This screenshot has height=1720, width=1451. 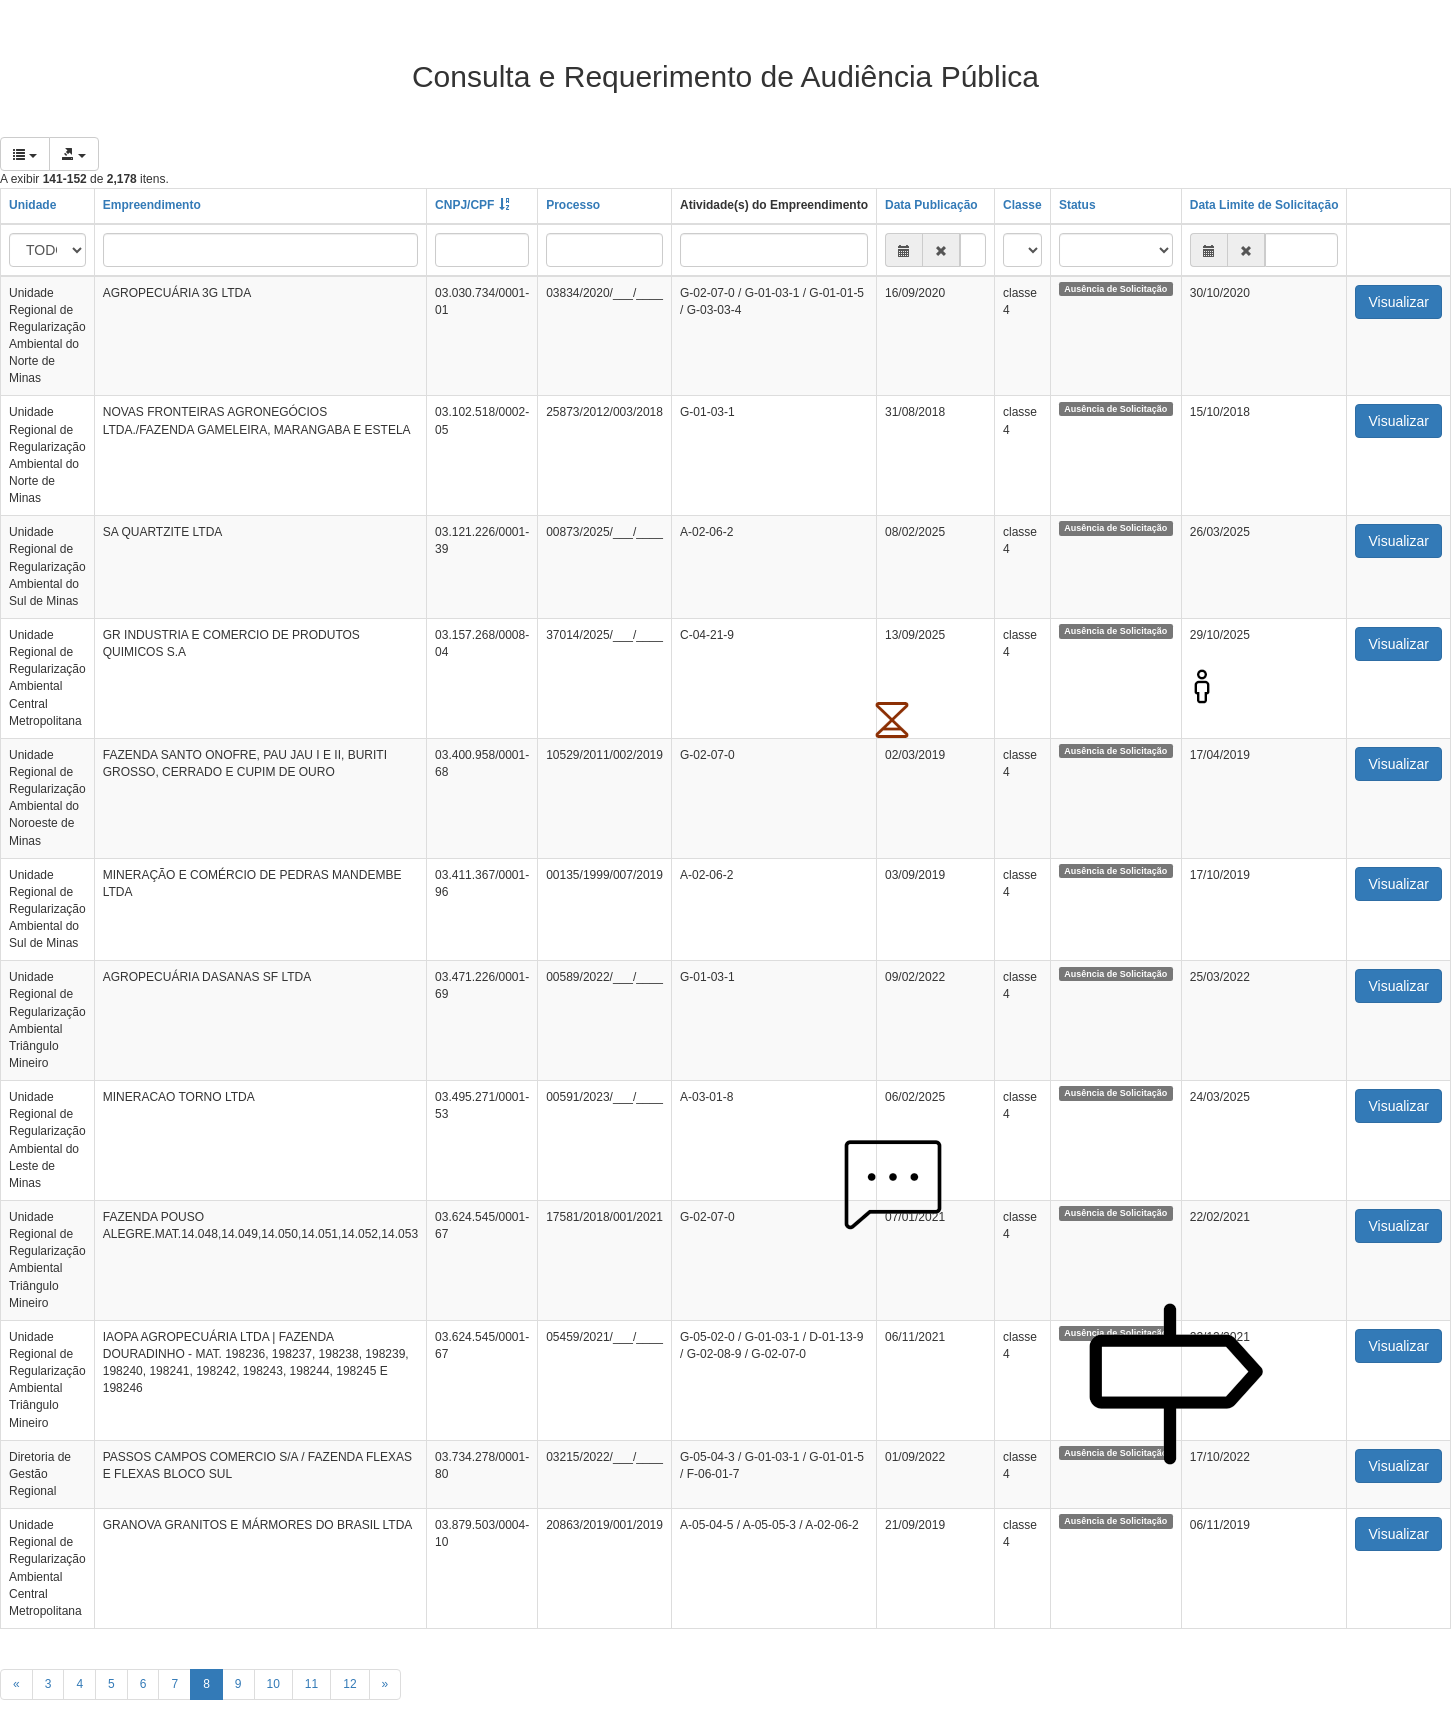 I want to click on navigate to directions or wayfinding, so click(x=1170, y=1384).